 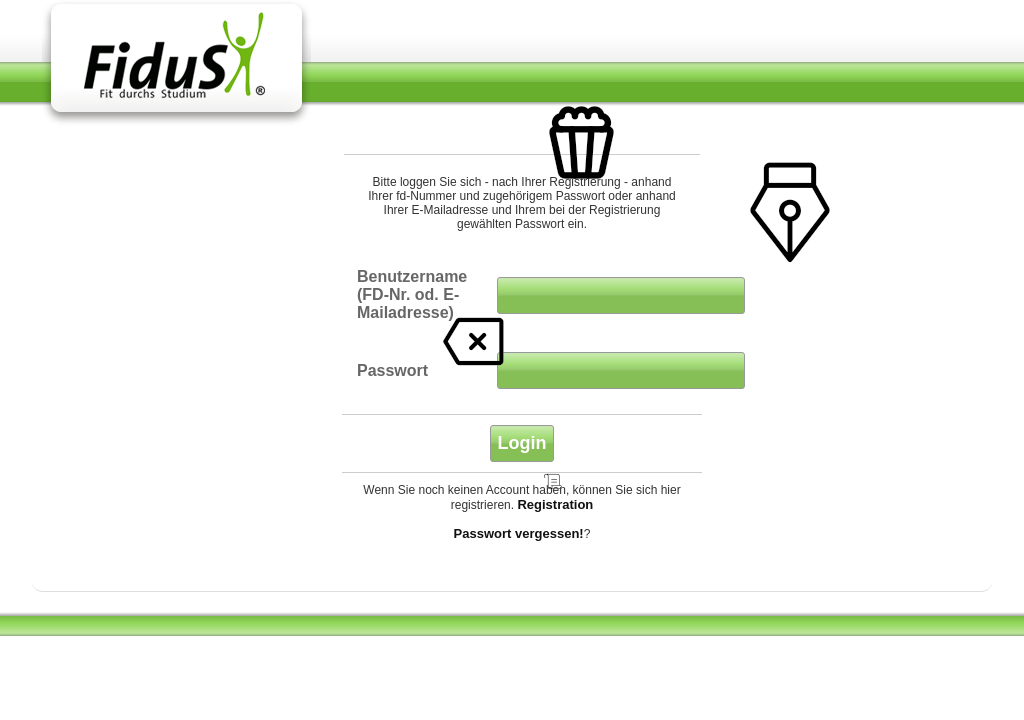 I want to click on access movies or entertainment content, so click(x=581, y=142).